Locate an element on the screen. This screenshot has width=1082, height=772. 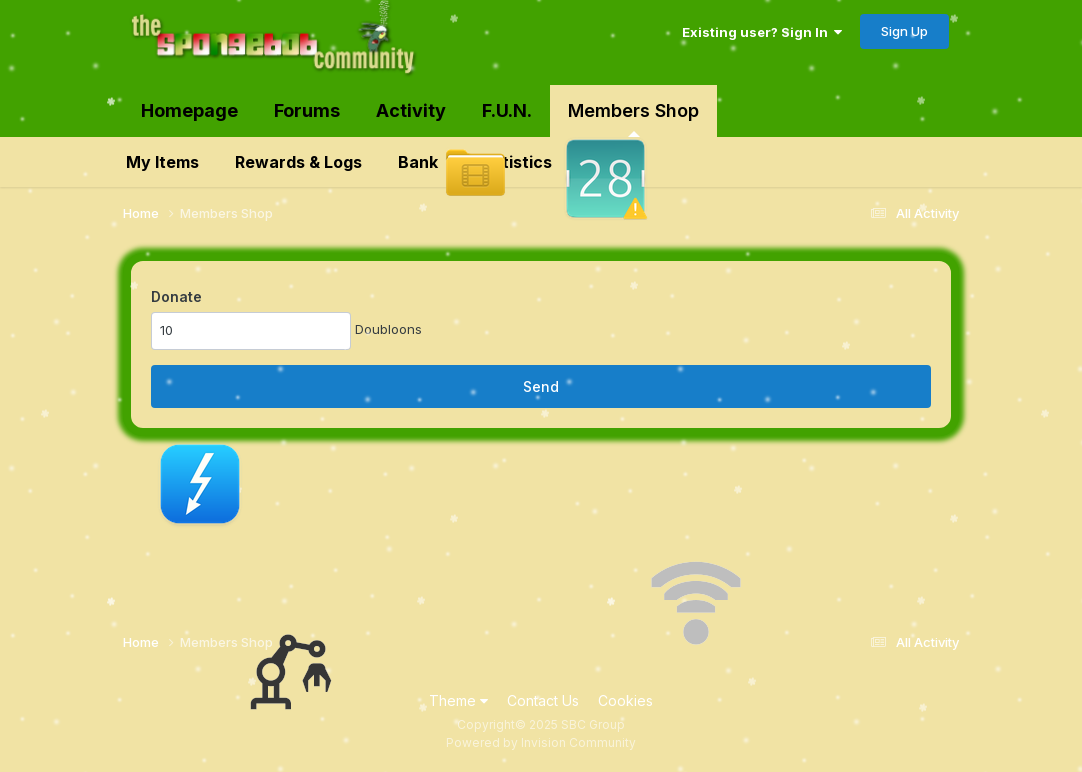
indicates excellent wireless network signal strength is located at coordinates (696, 600).